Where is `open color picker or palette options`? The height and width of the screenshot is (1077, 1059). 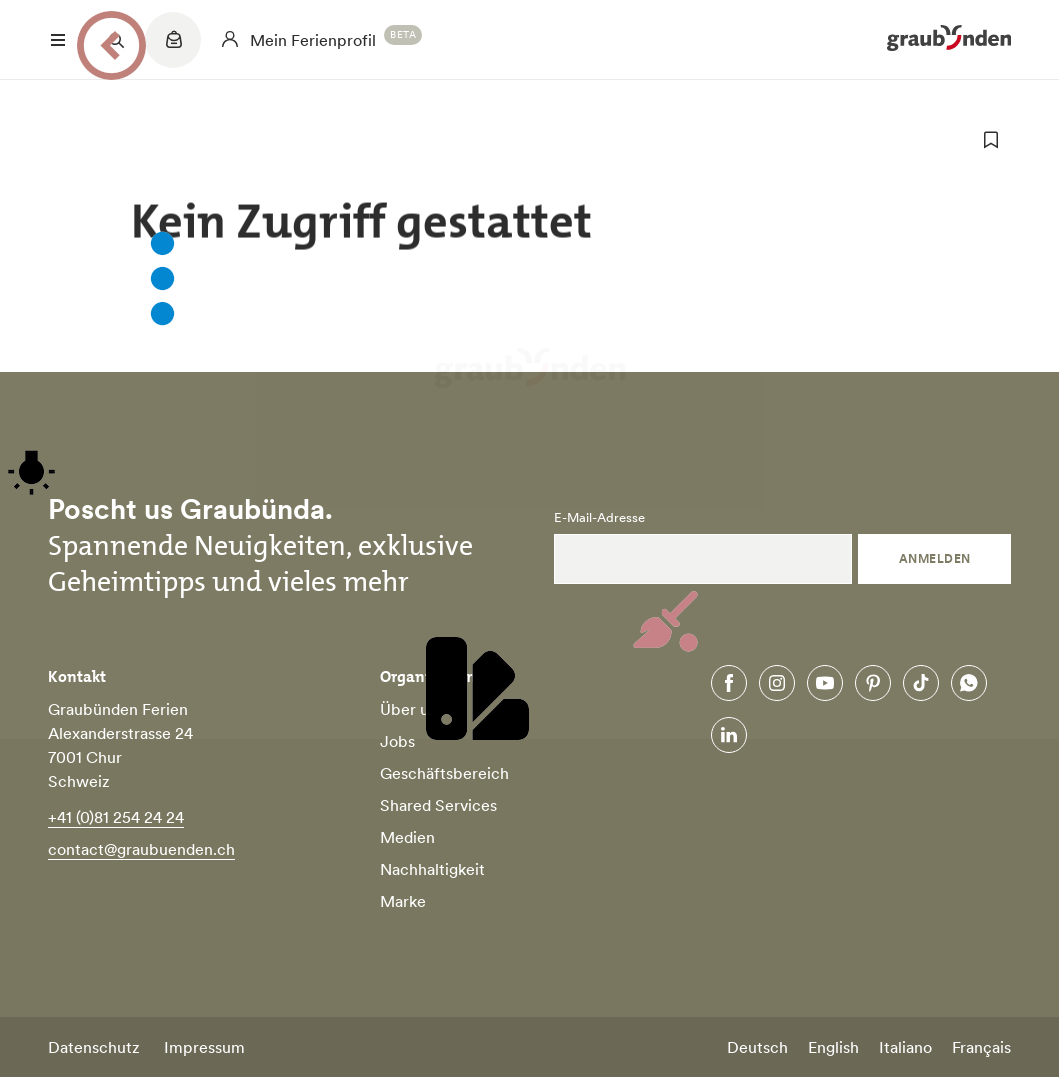
open color picker or palette options is located at coordinates (477, 688).